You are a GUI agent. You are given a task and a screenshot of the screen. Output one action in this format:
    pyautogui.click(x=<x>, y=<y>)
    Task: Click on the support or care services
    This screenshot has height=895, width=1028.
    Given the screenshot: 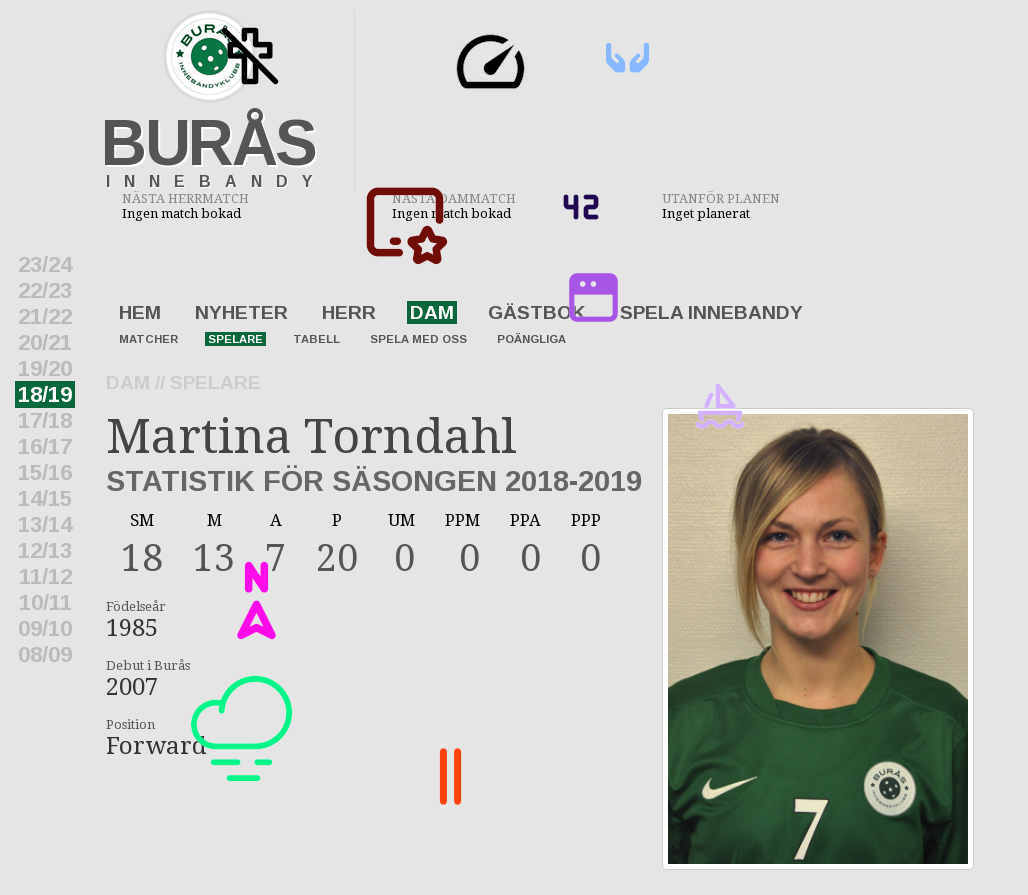 What is the action you would take?
    pyautogui.click(x=627, y=55)
    